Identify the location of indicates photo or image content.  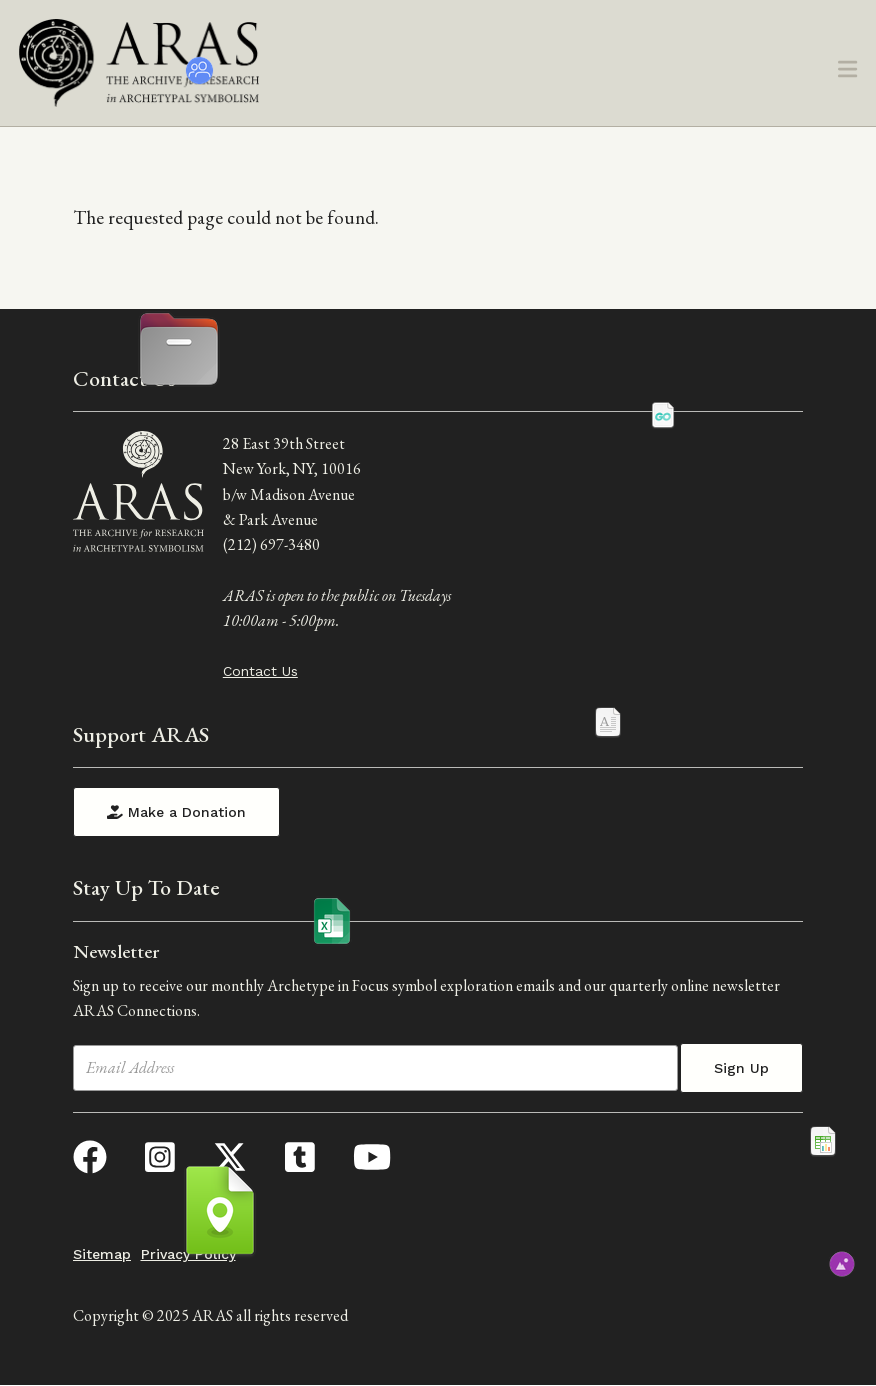
(842, 1264).